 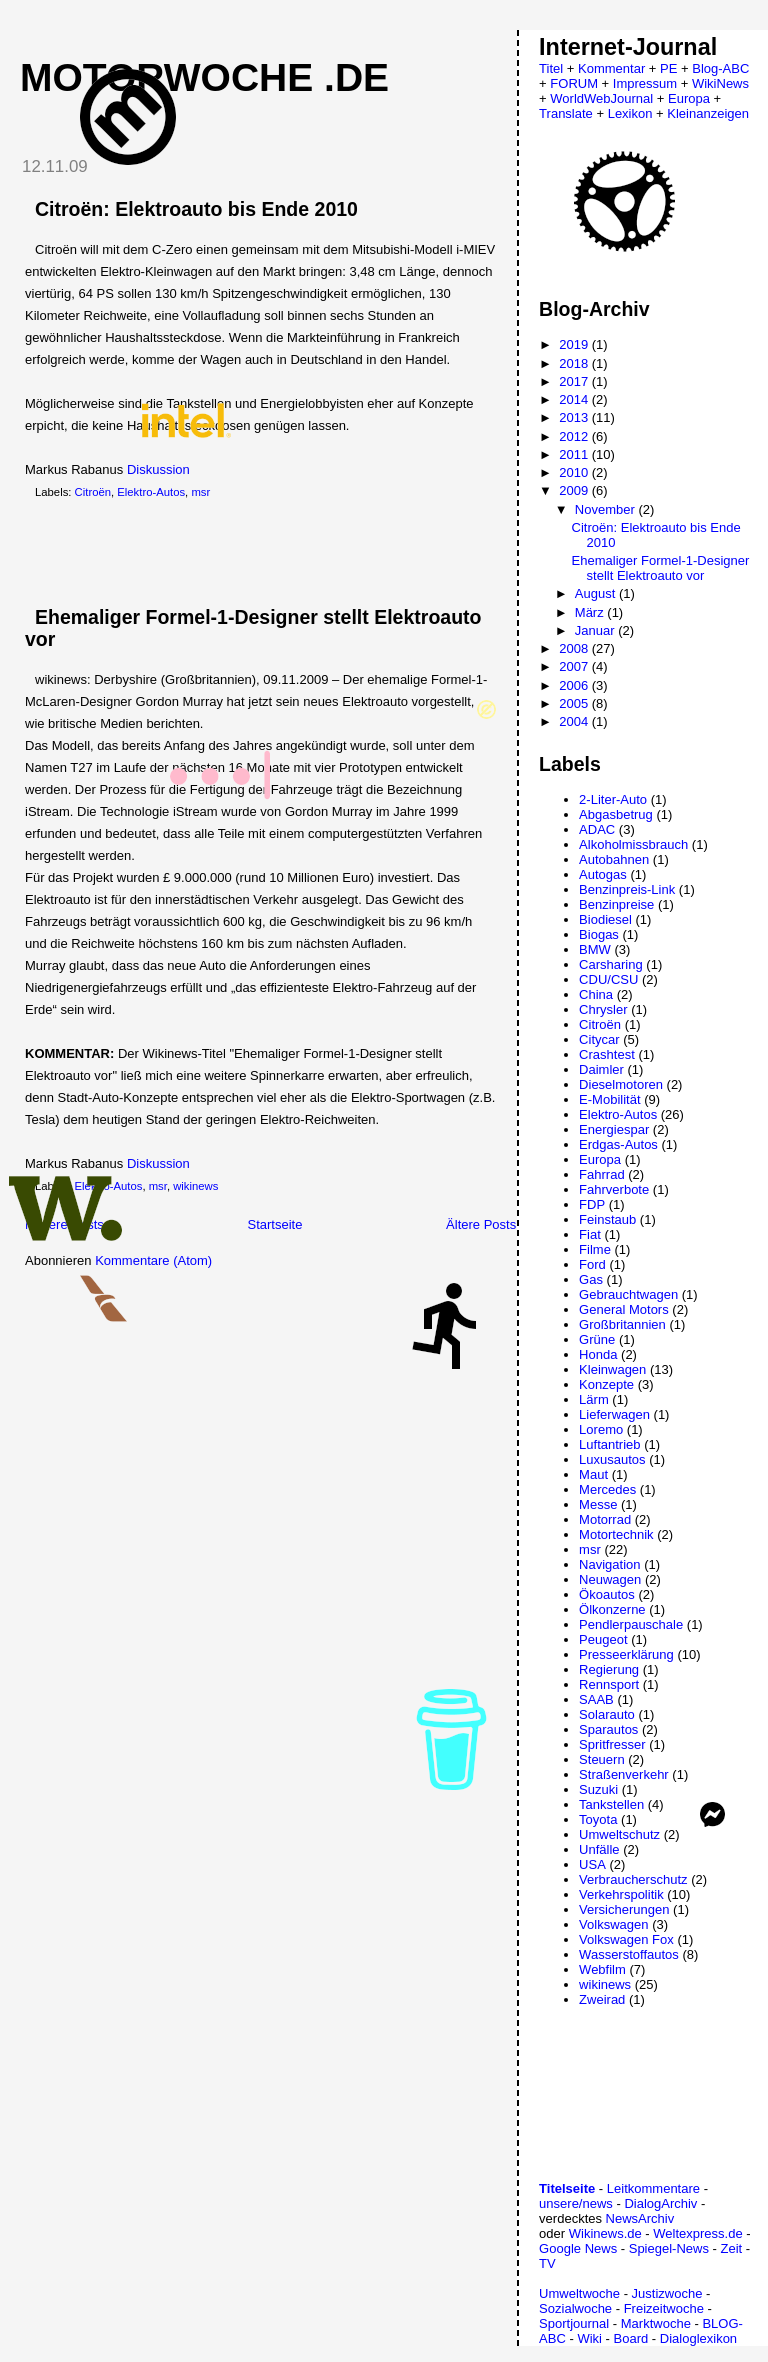 I want to click on open the American Airlines app, so click(x=103, y=1298).